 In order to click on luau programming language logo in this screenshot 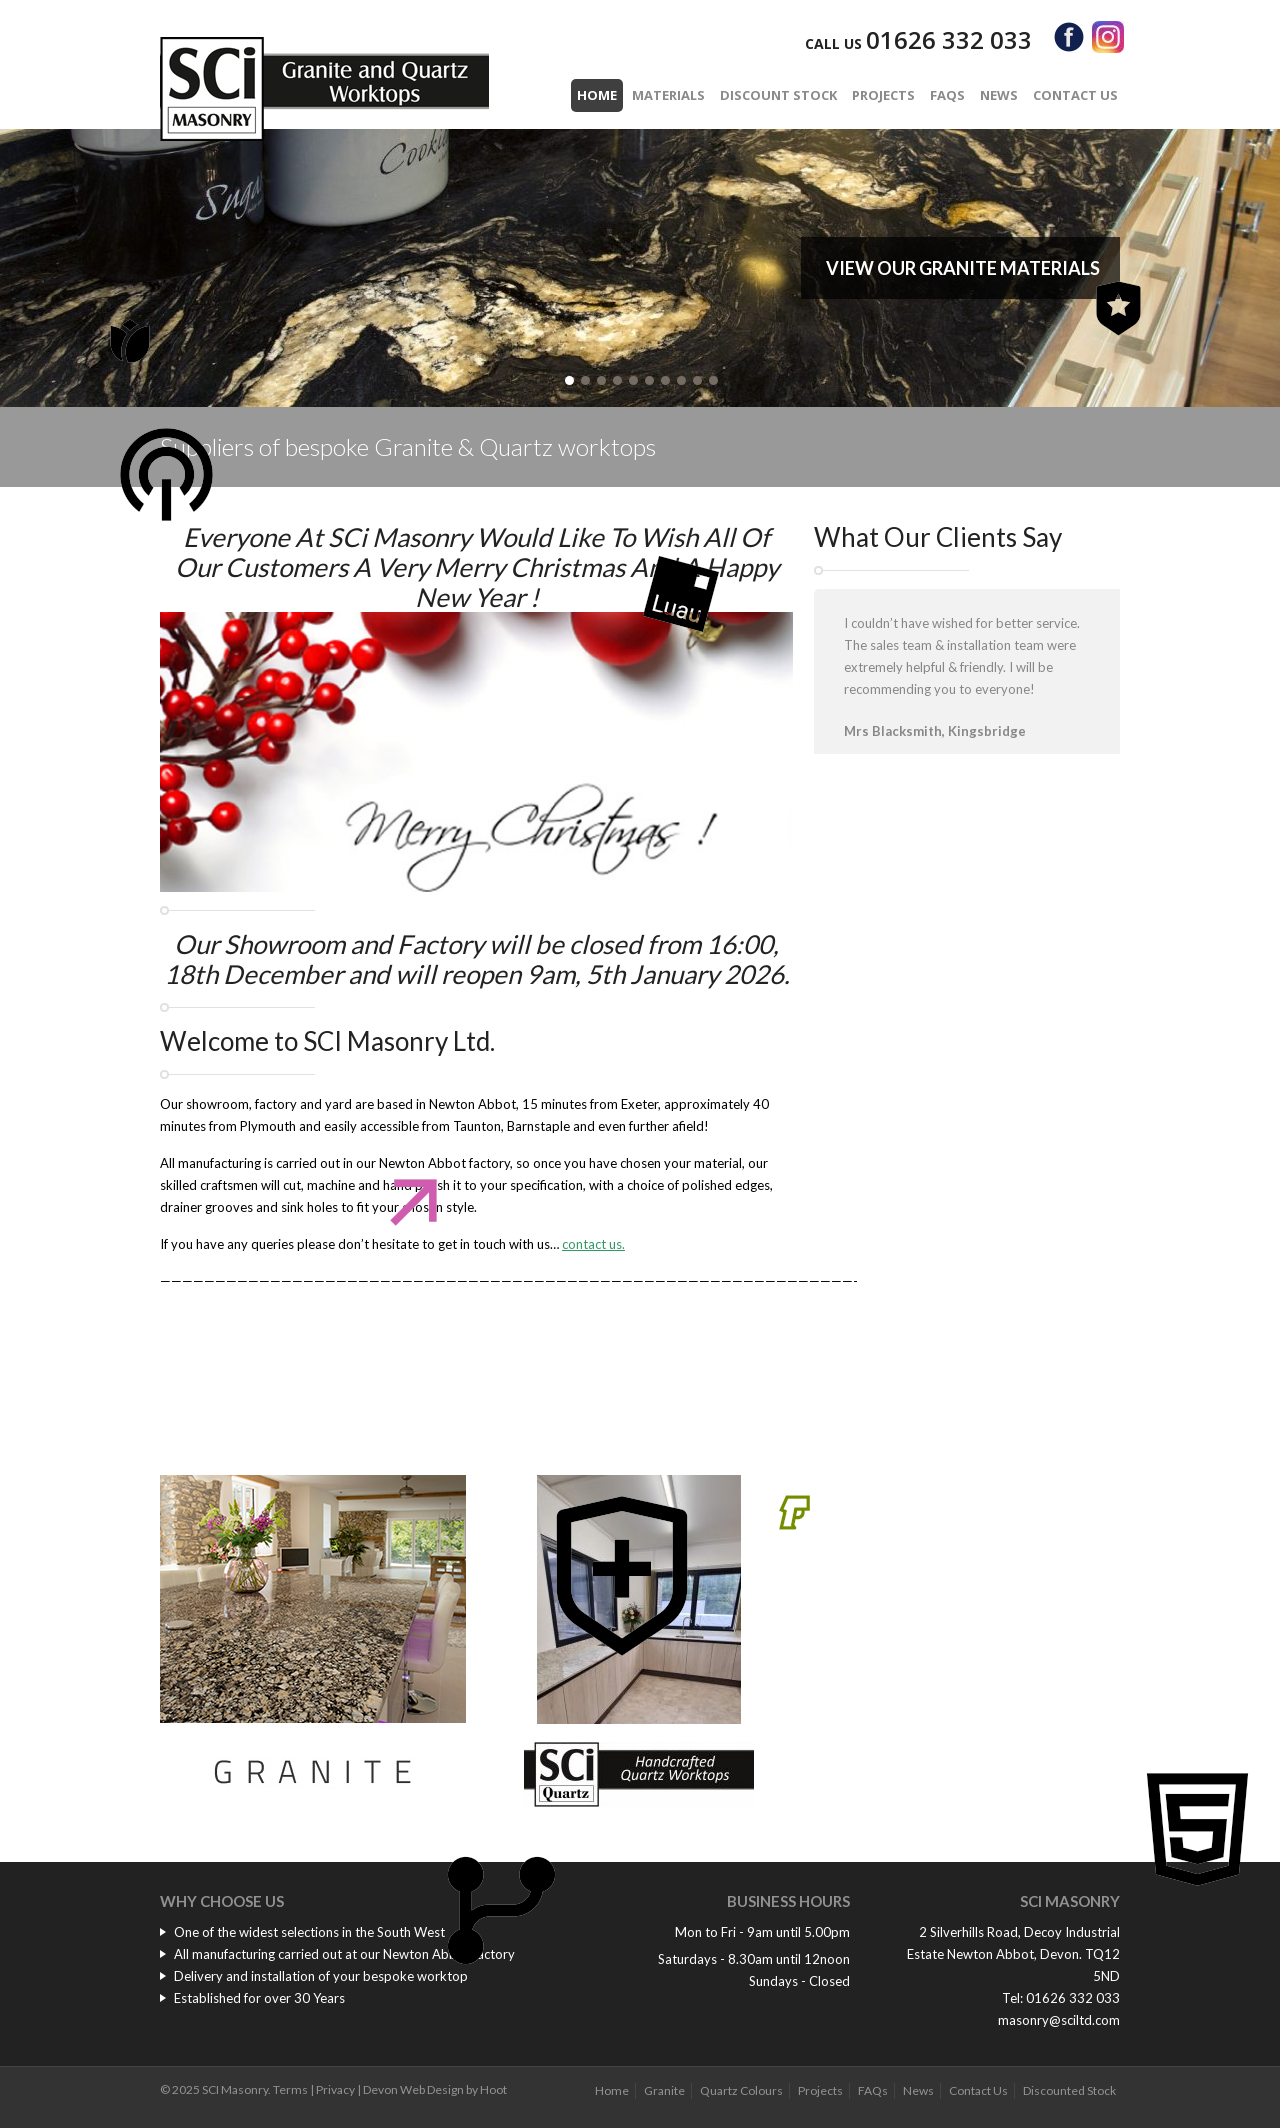, I will do `click(681, 594)`.